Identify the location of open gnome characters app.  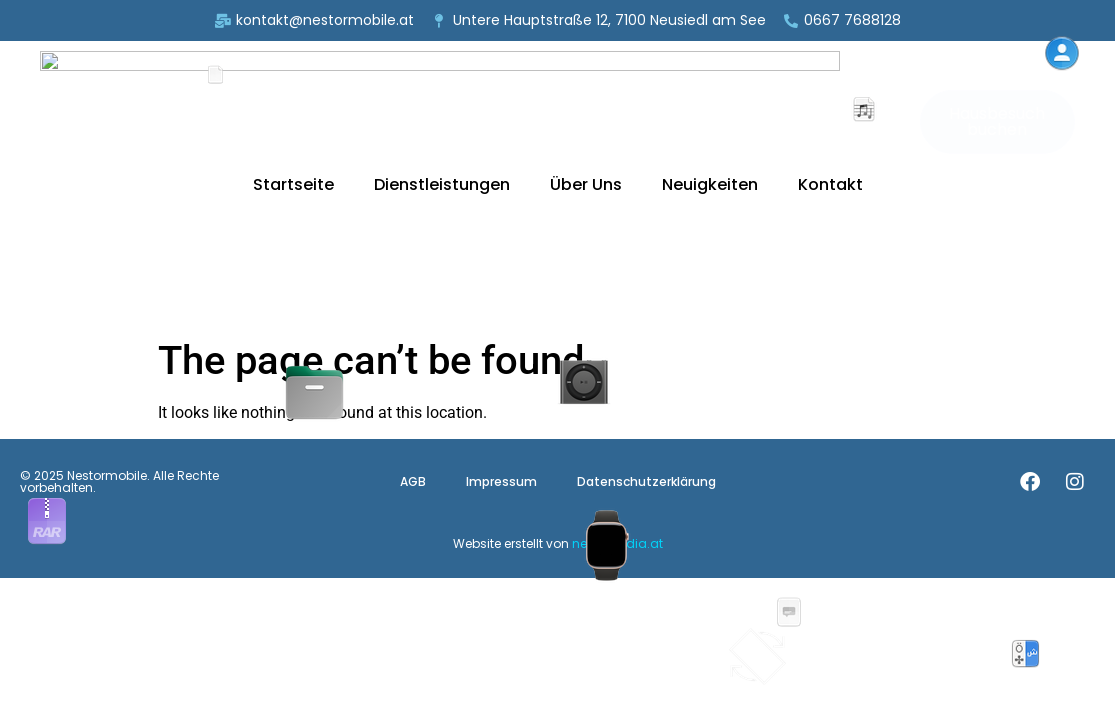
(1025, 653).